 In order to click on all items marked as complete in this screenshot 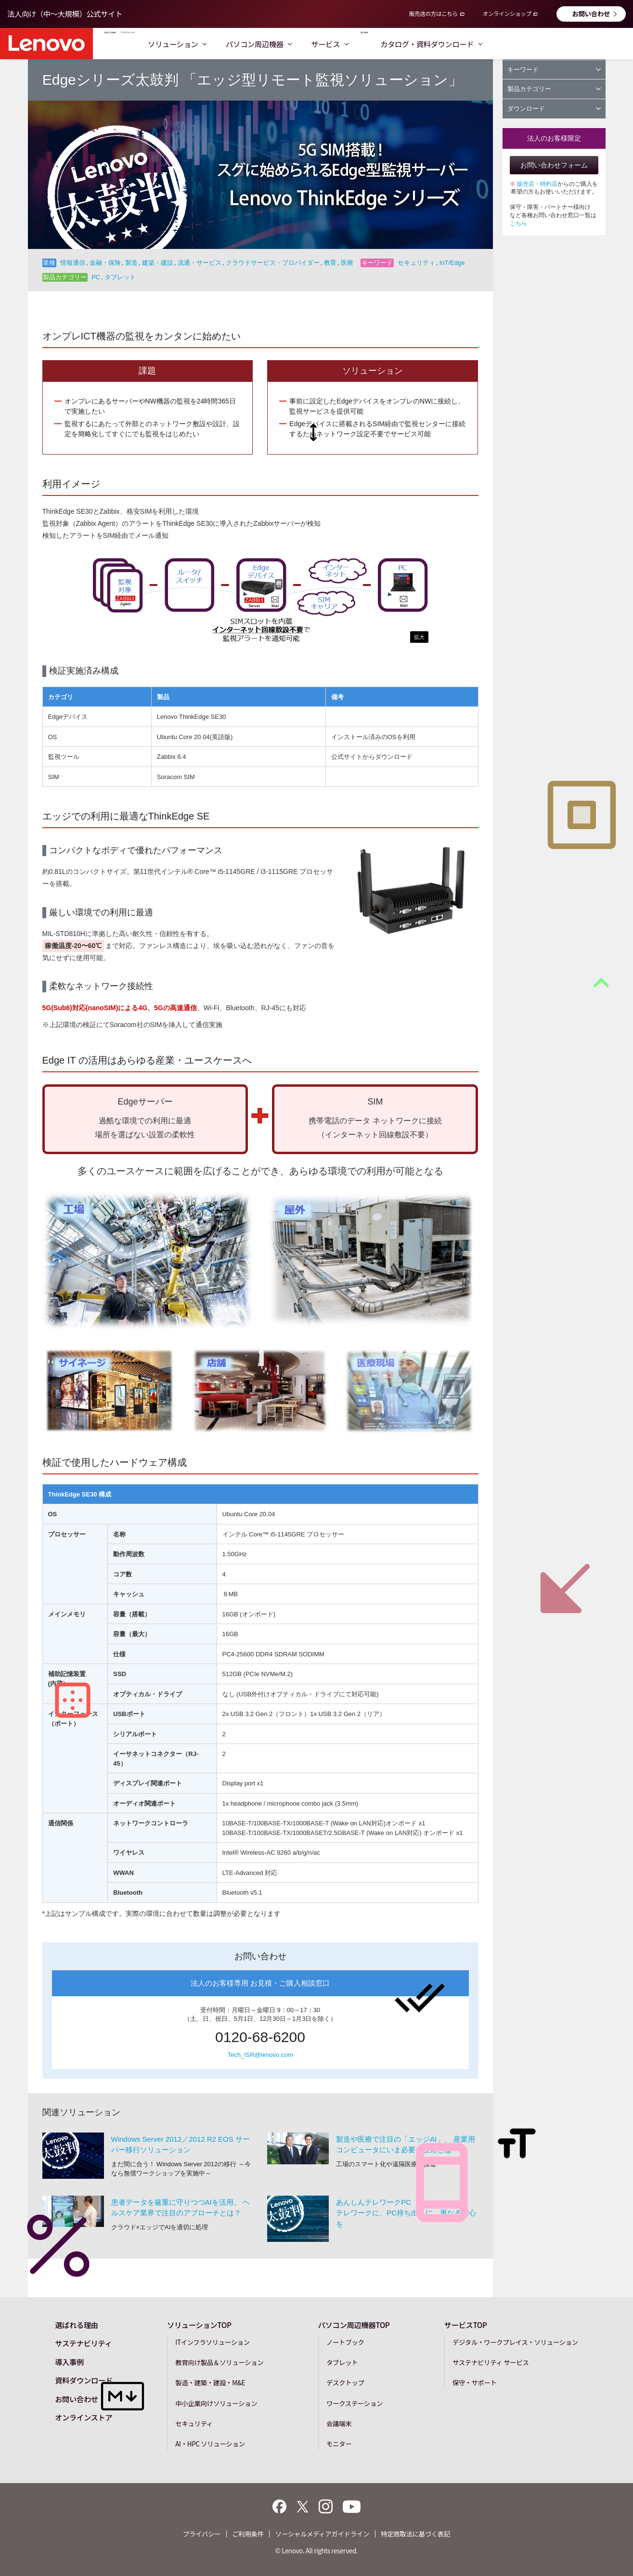, I will do `click(420, 1997)`.